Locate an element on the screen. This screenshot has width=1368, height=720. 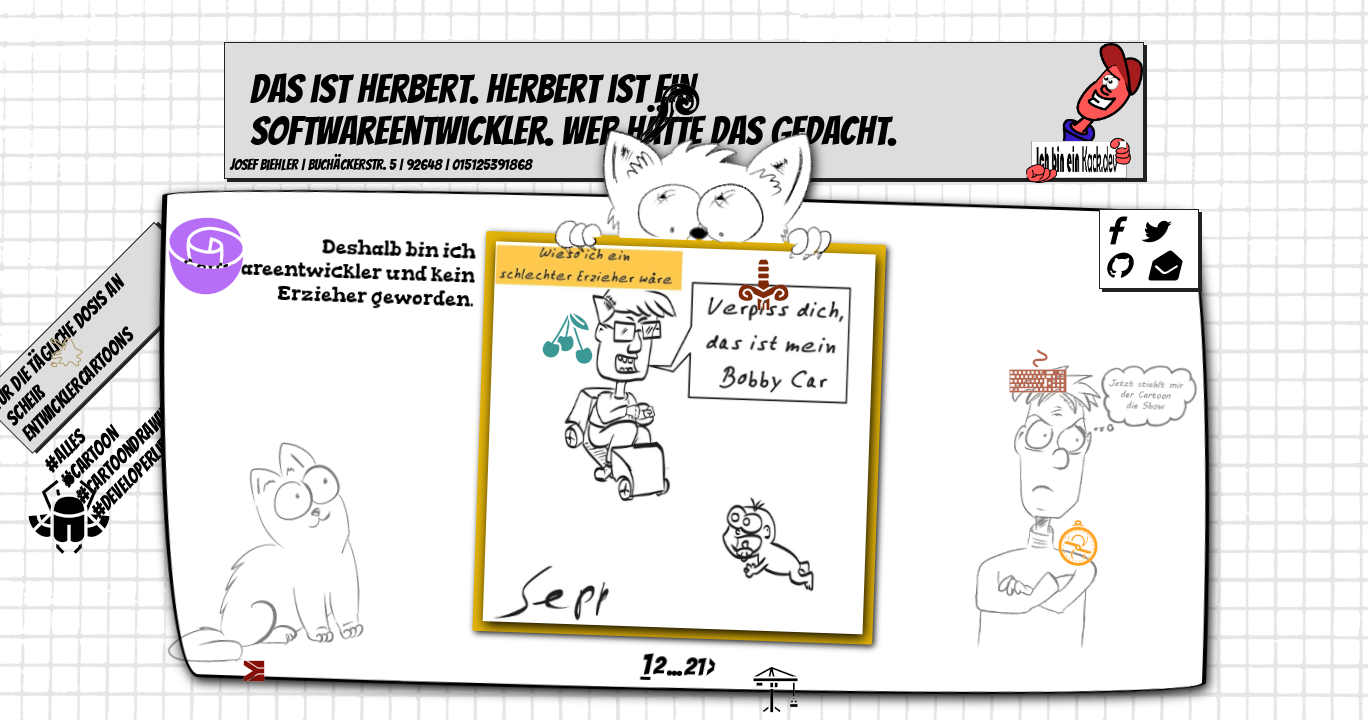
slime or goo enemy in a game interface is located at coordinates (66, 352).